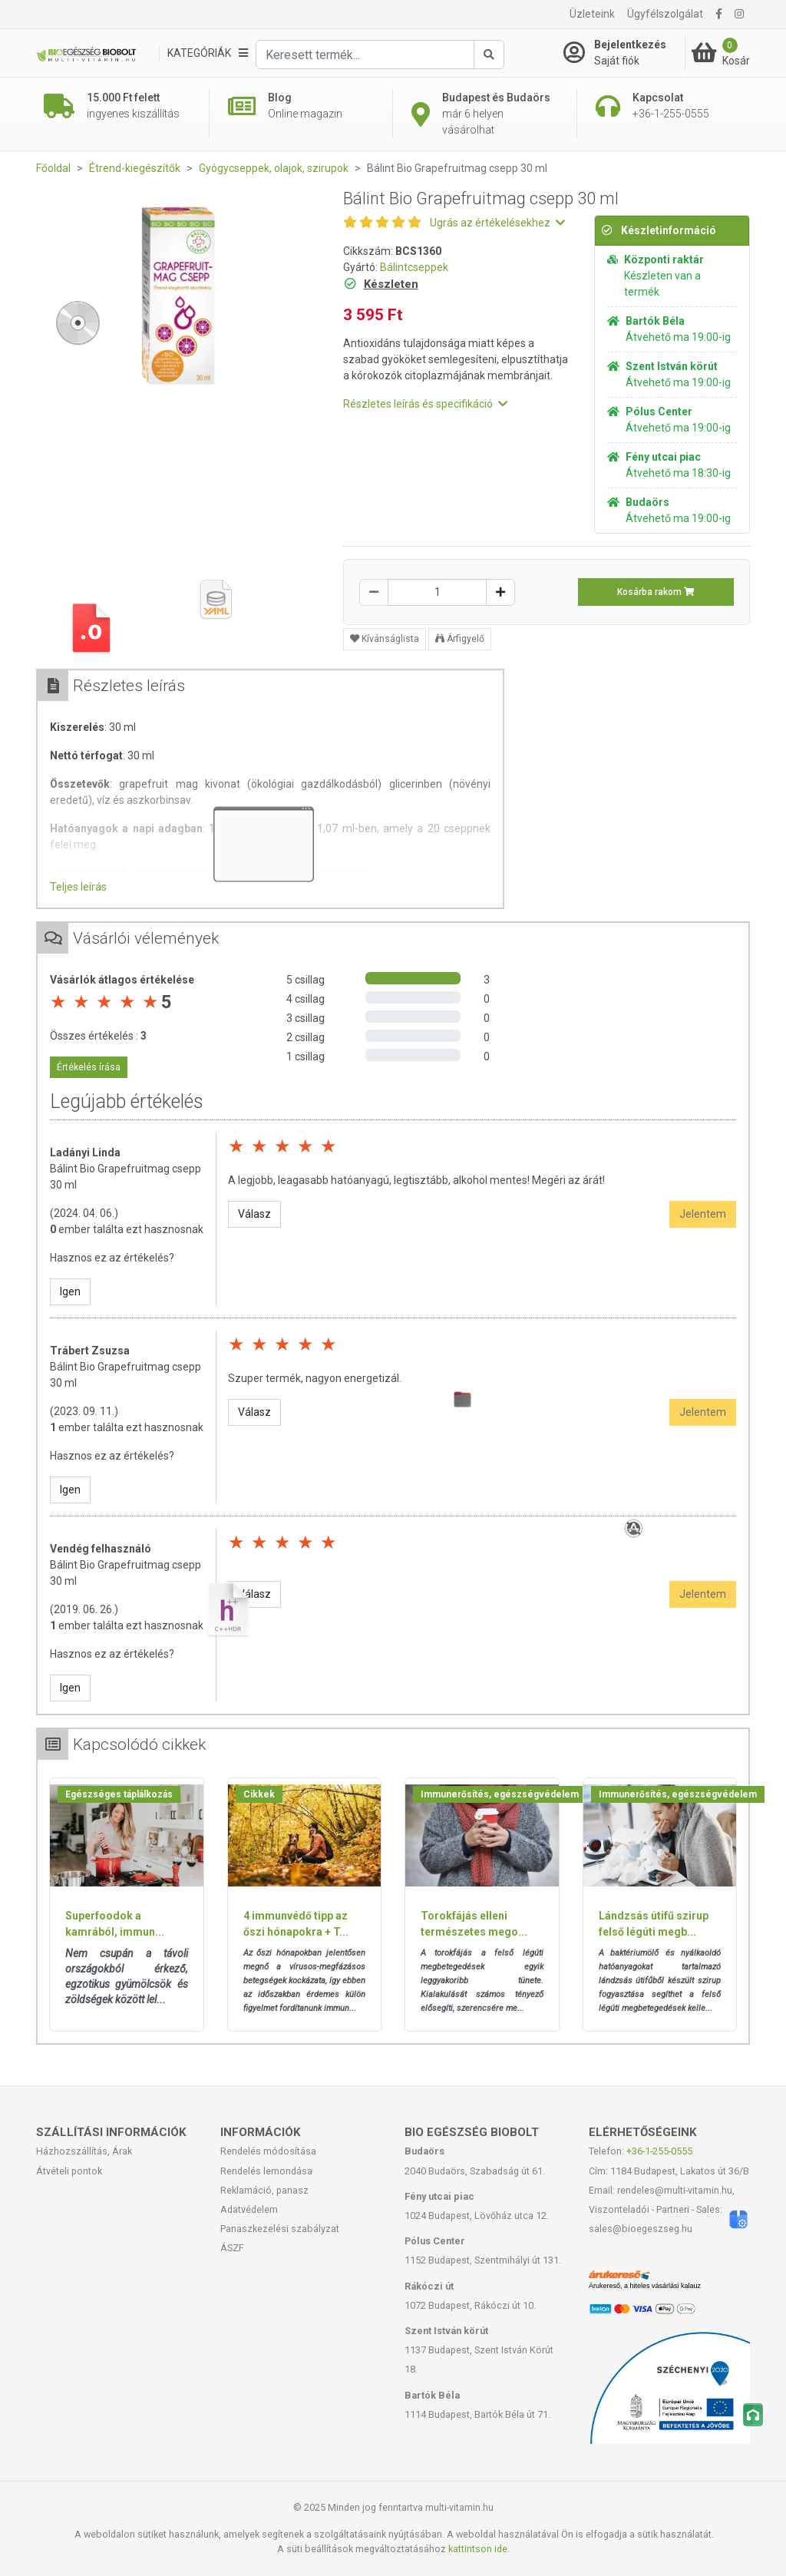 The height and width of the screenshot is (2576, 786). I want to click on a C++ header file, so click(228, 1610).